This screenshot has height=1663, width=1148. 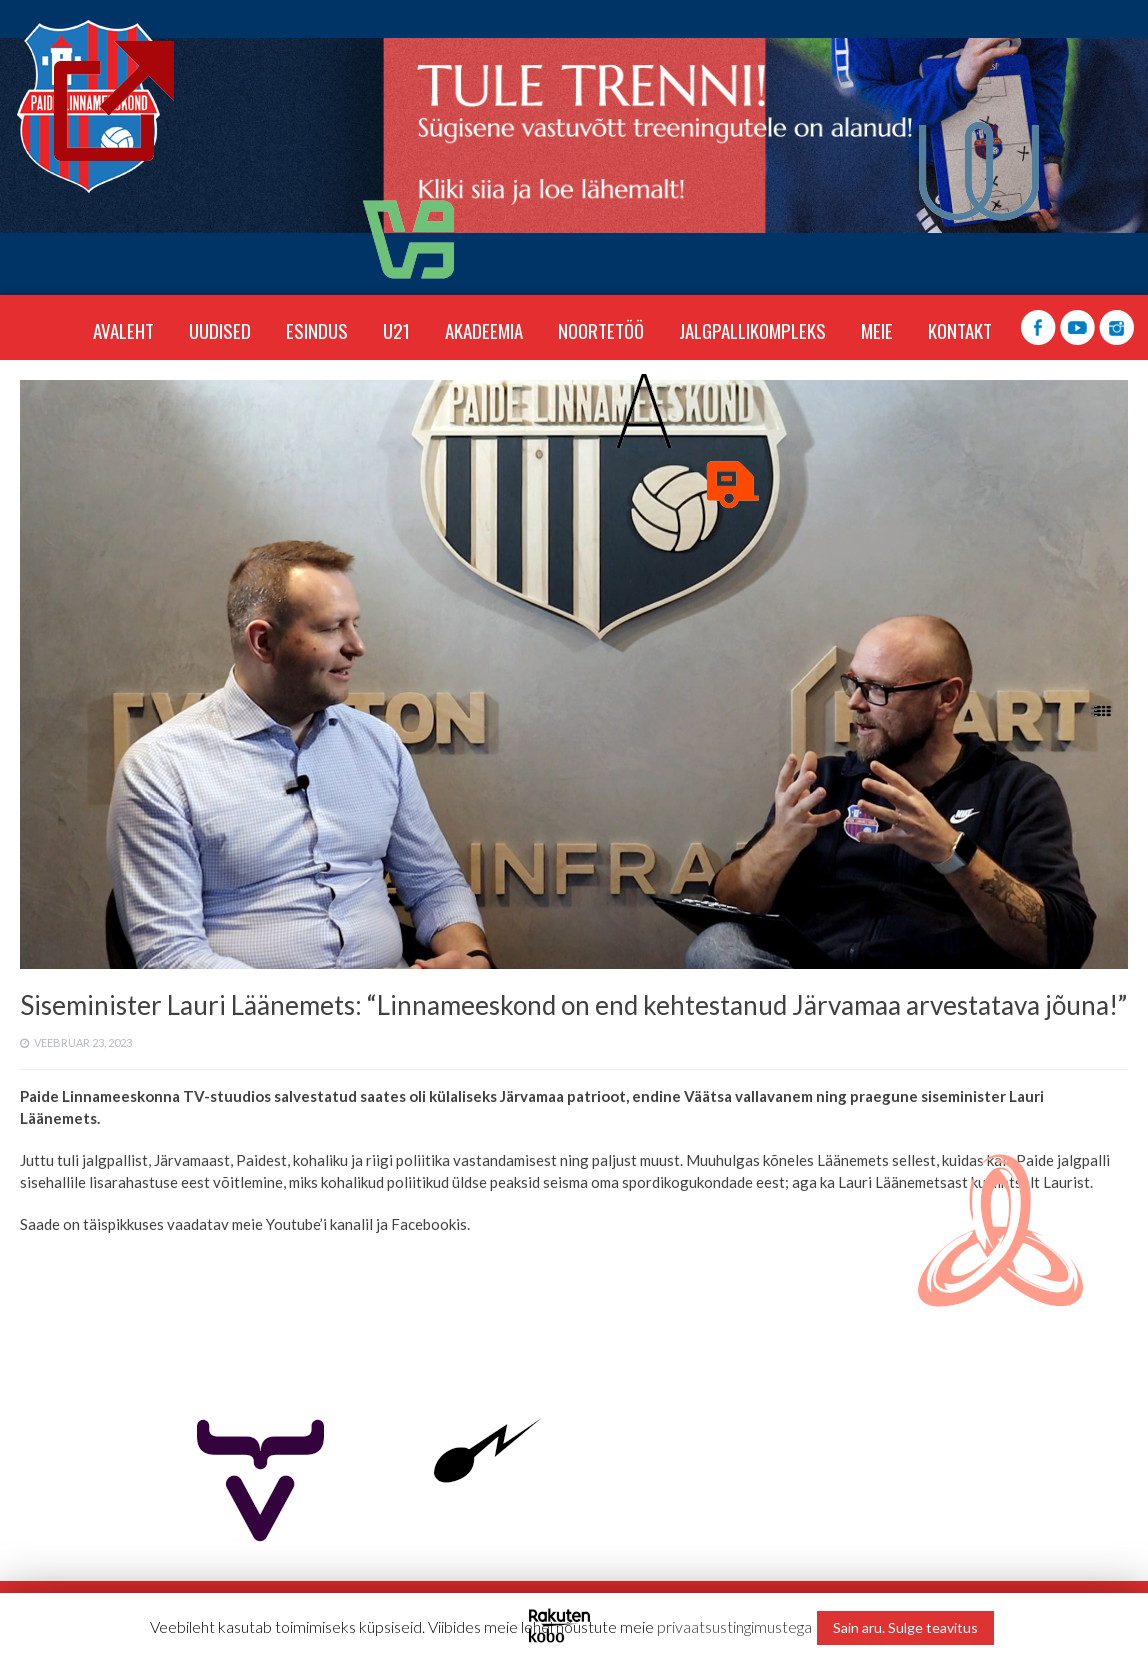 What do you see at coordinates (487, 1450) in the screenshot?
I see `gamescience company logo` at bounding box center [487, 1450].